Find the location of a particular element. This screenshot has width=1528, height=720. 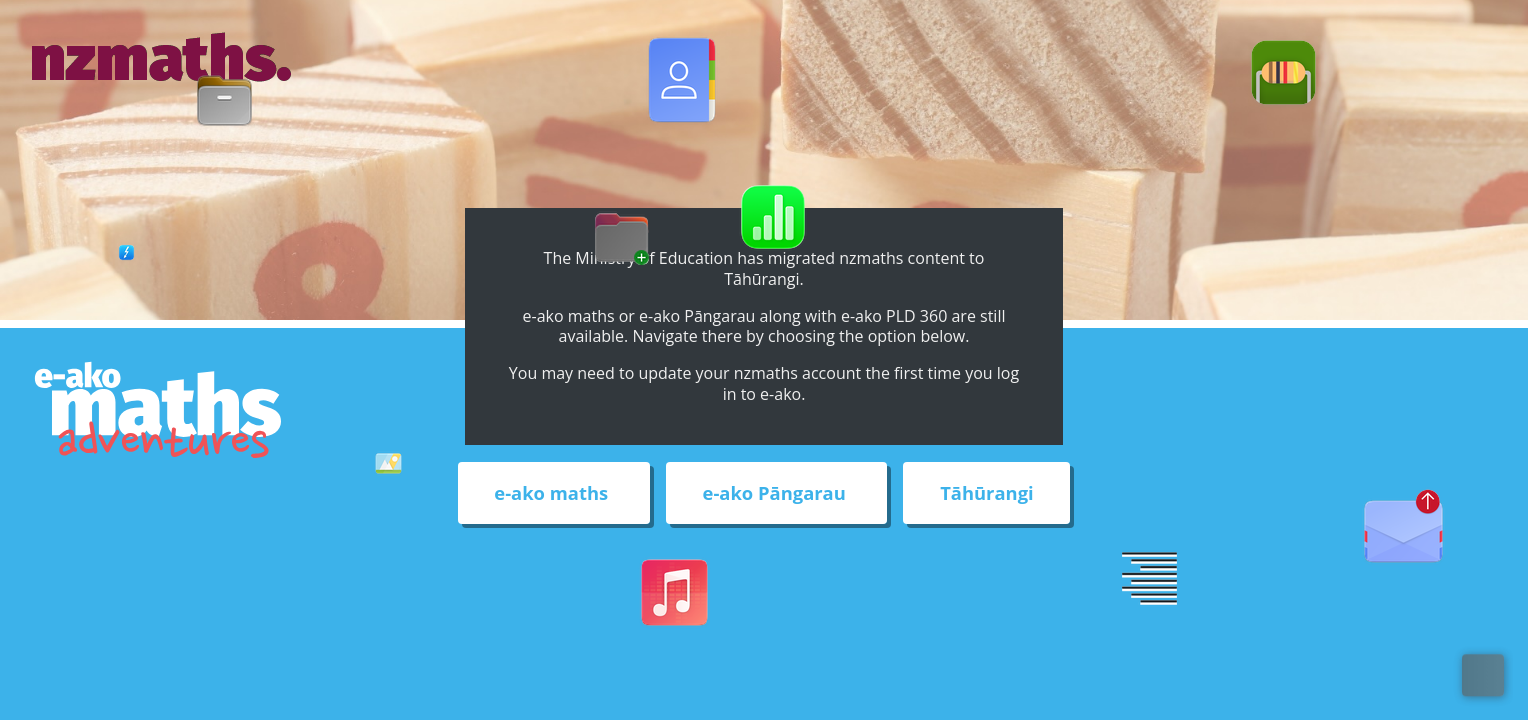

send an email or message is located at coordinates (1403, 531).